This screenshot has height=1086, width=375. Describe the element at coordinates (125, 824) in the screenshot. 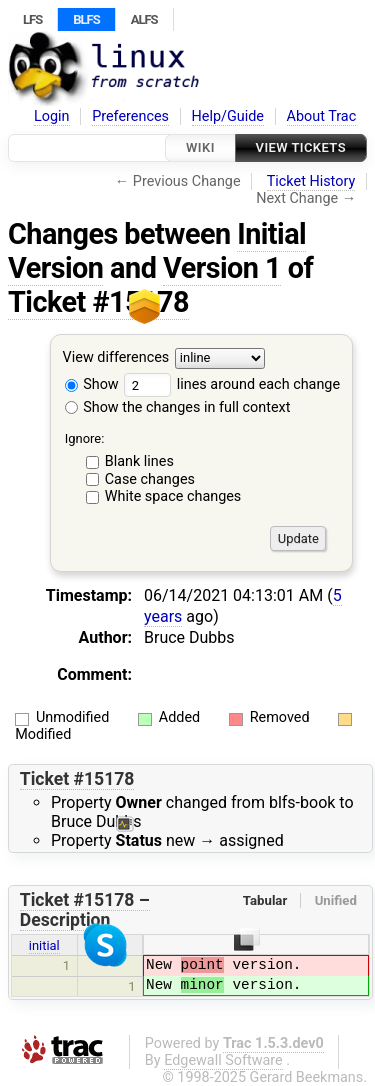

I see `open system monitor application` at that location.